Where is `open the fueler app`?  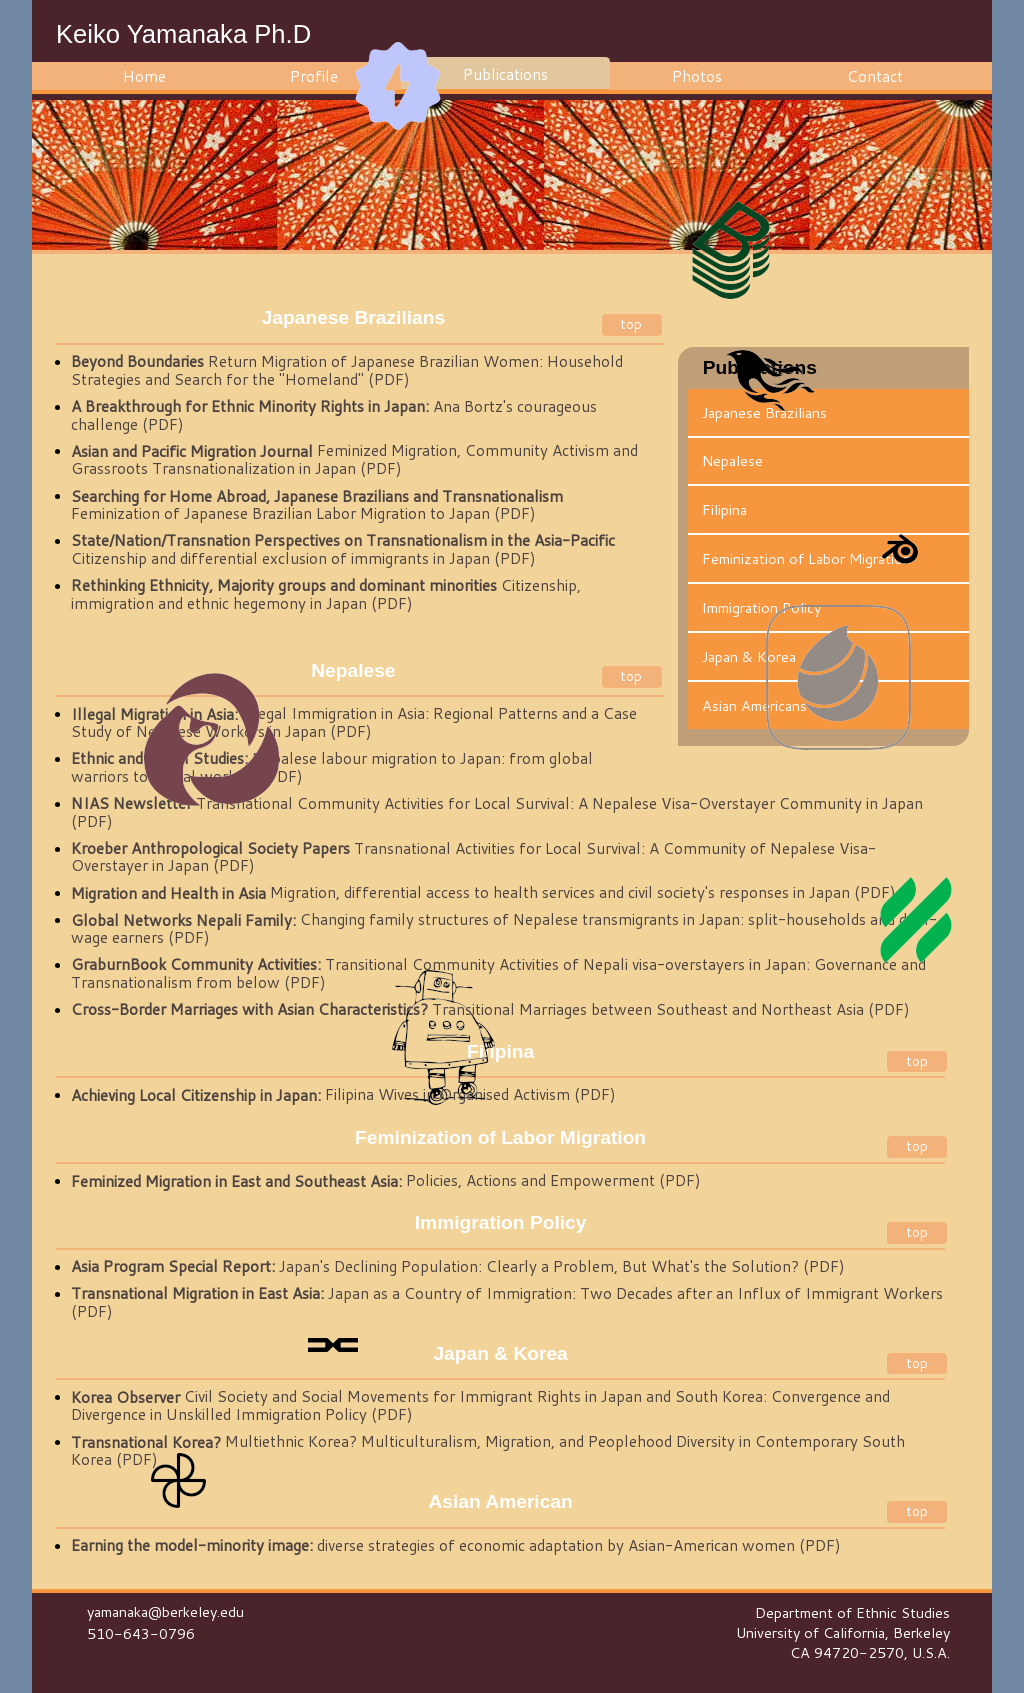 open the fueler app is located at coordinates (398, 86).